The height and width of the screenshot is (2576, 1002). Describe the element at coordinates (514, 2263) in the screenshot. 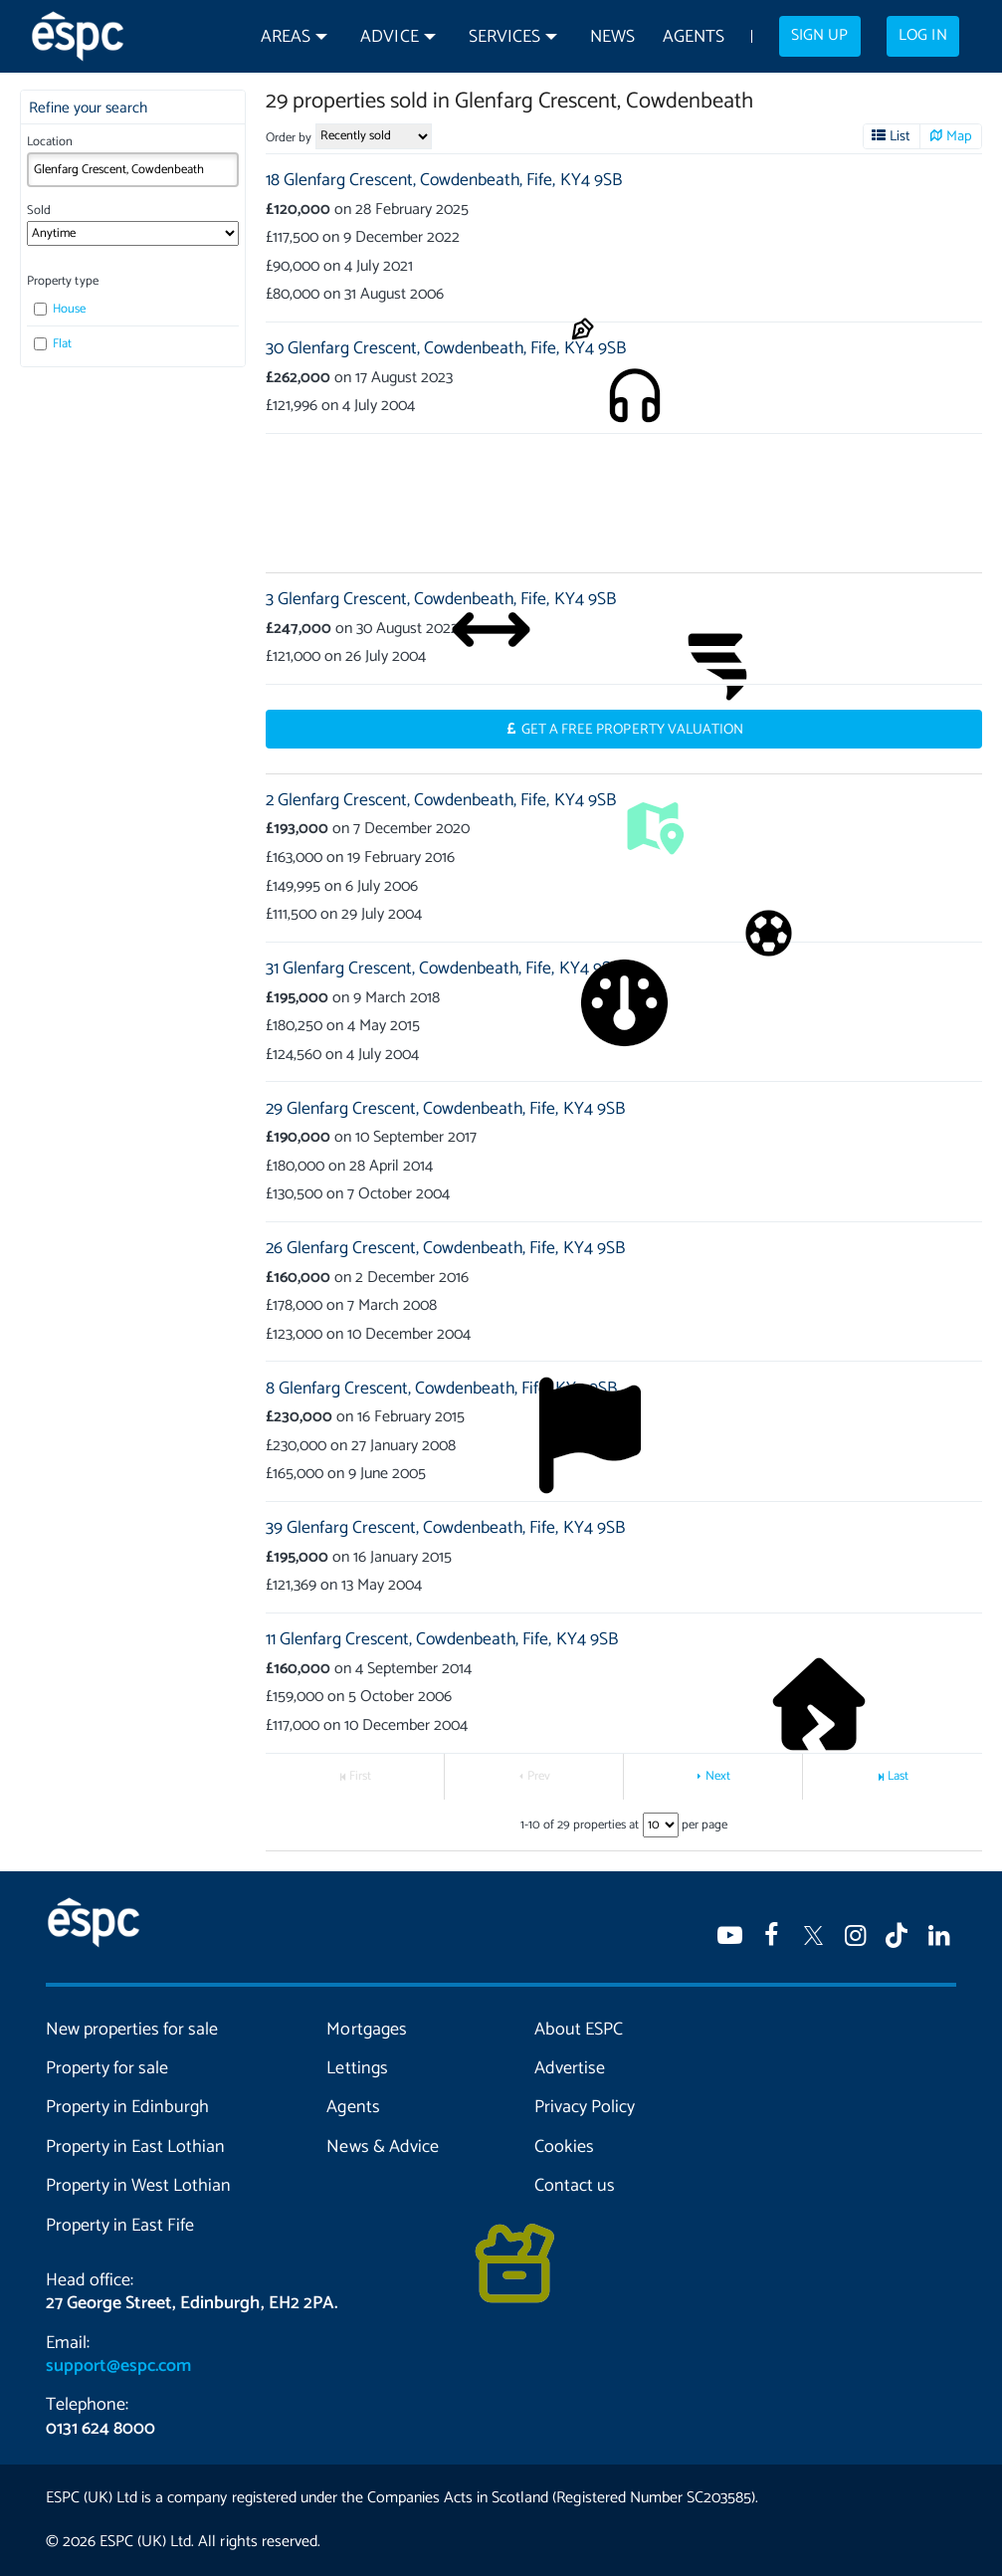

I see `access tools and utilities` at that location.